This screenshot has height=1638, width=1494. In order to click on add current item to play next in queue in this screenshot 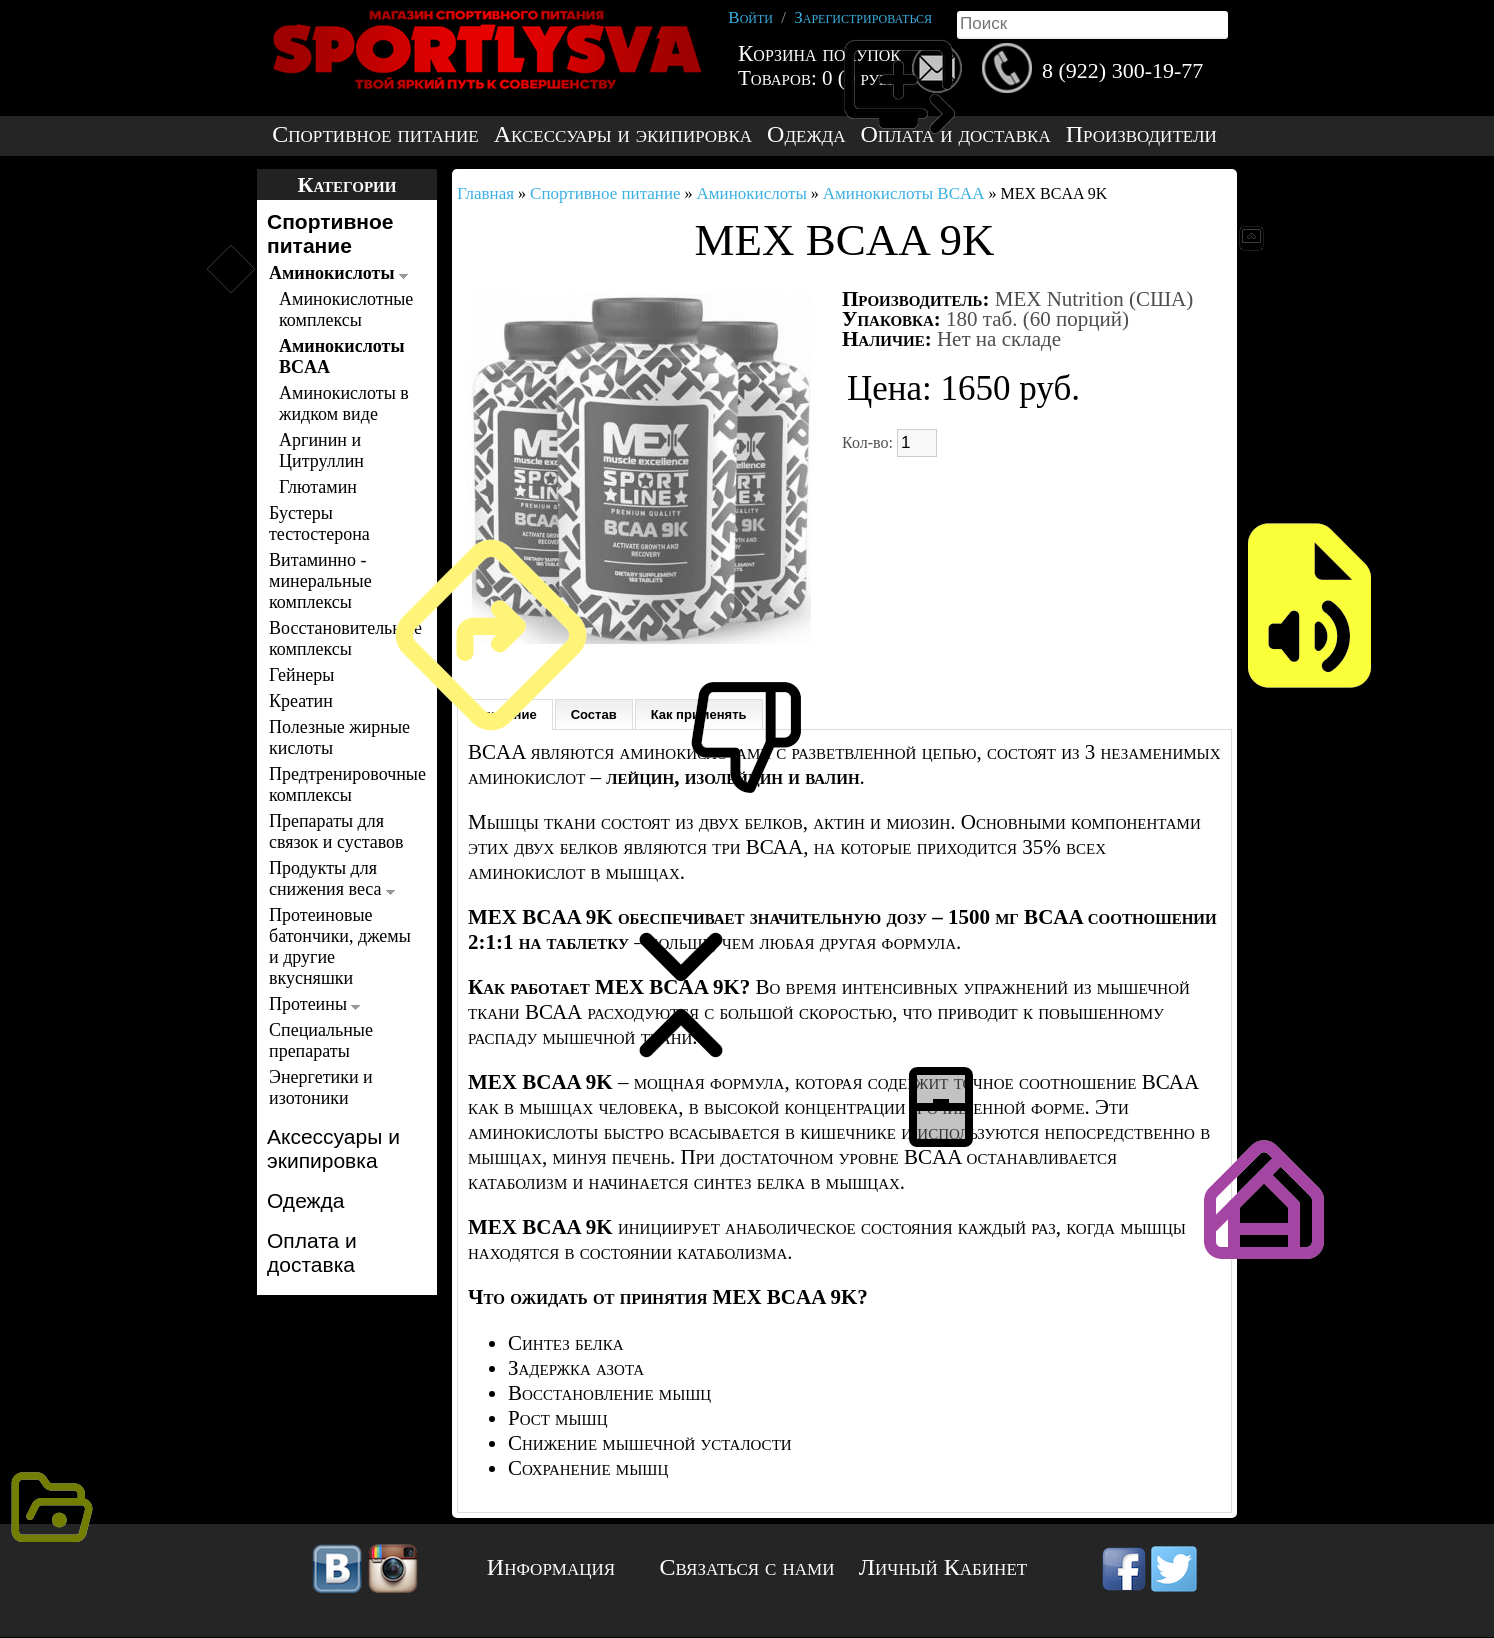, I will do `click(898, 84)`.